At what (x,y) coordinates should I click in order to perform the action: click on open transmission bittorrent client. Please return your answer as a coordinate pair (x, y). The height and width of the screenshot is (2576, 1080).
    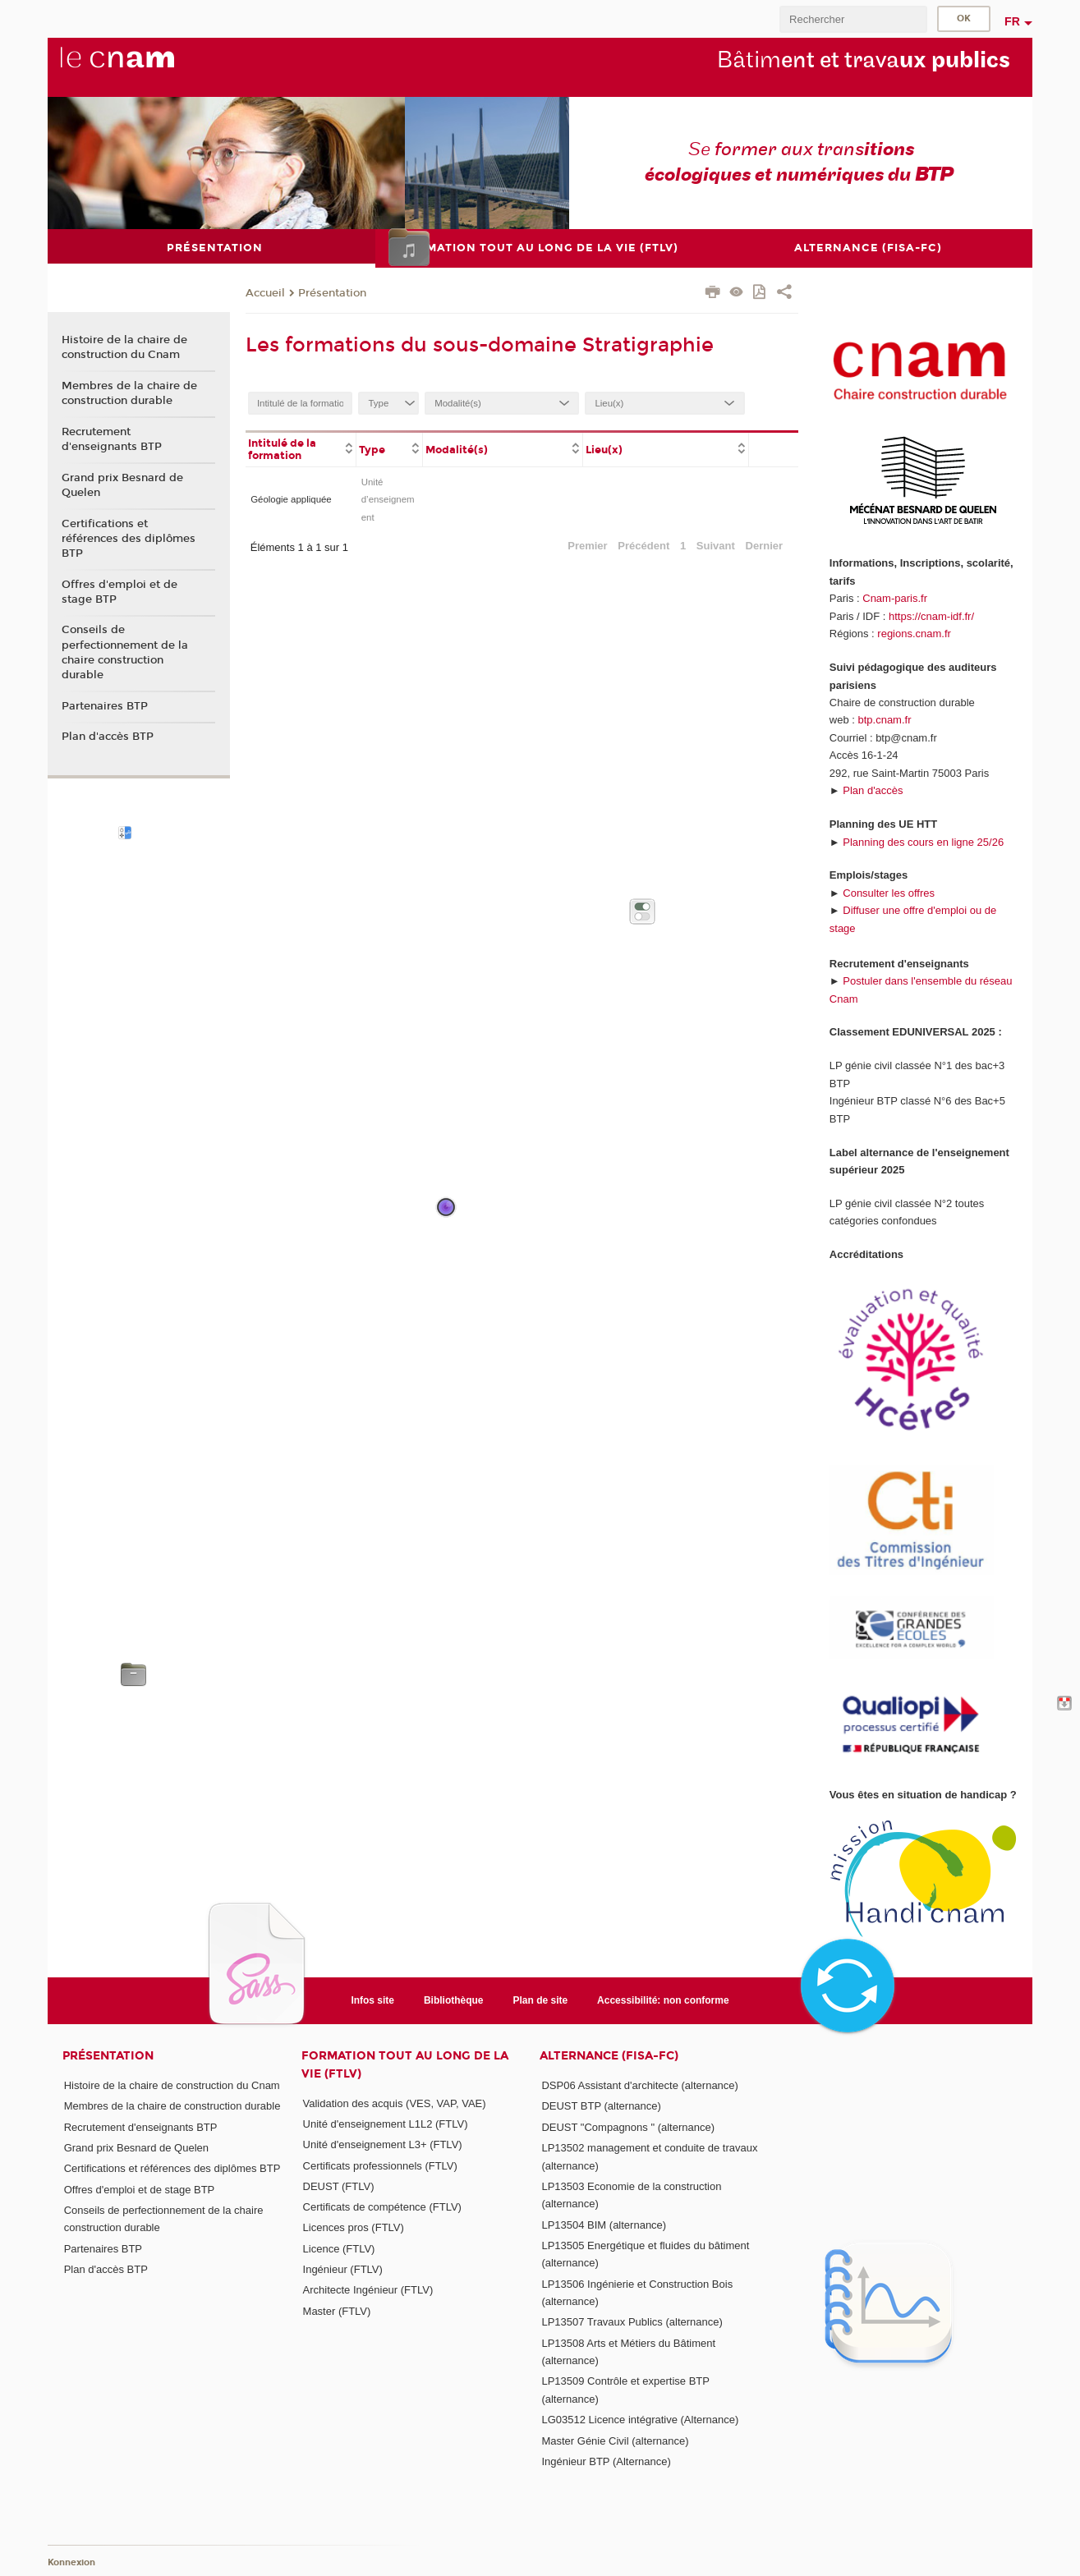
    Looking at the image, I should click on (1064, 1703).